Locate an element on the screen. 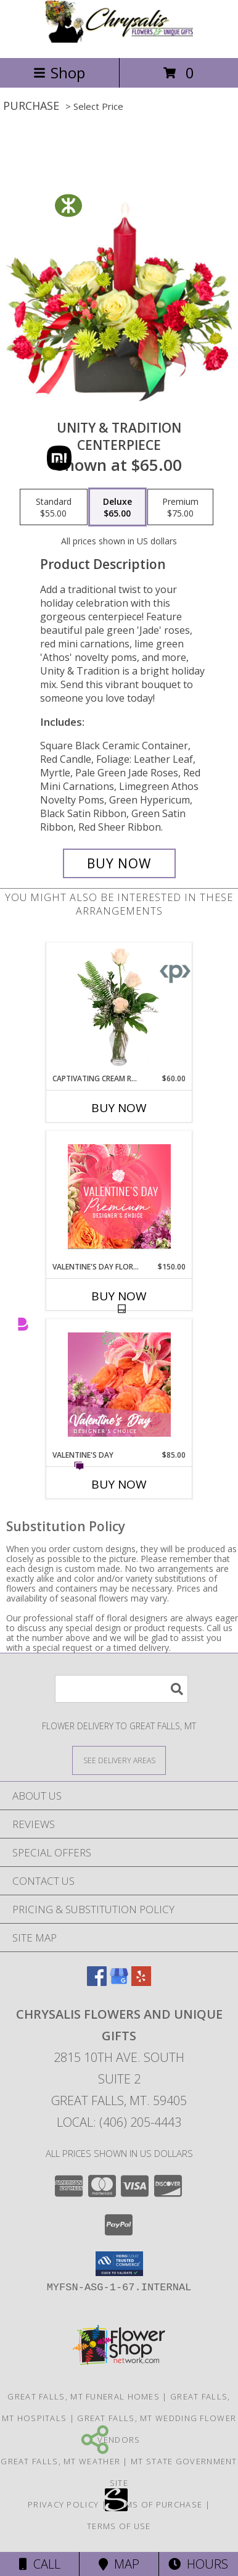 This screenshot has width=238, height=2576. start a discussion or group conversation is located at coordinates (79, 1466).